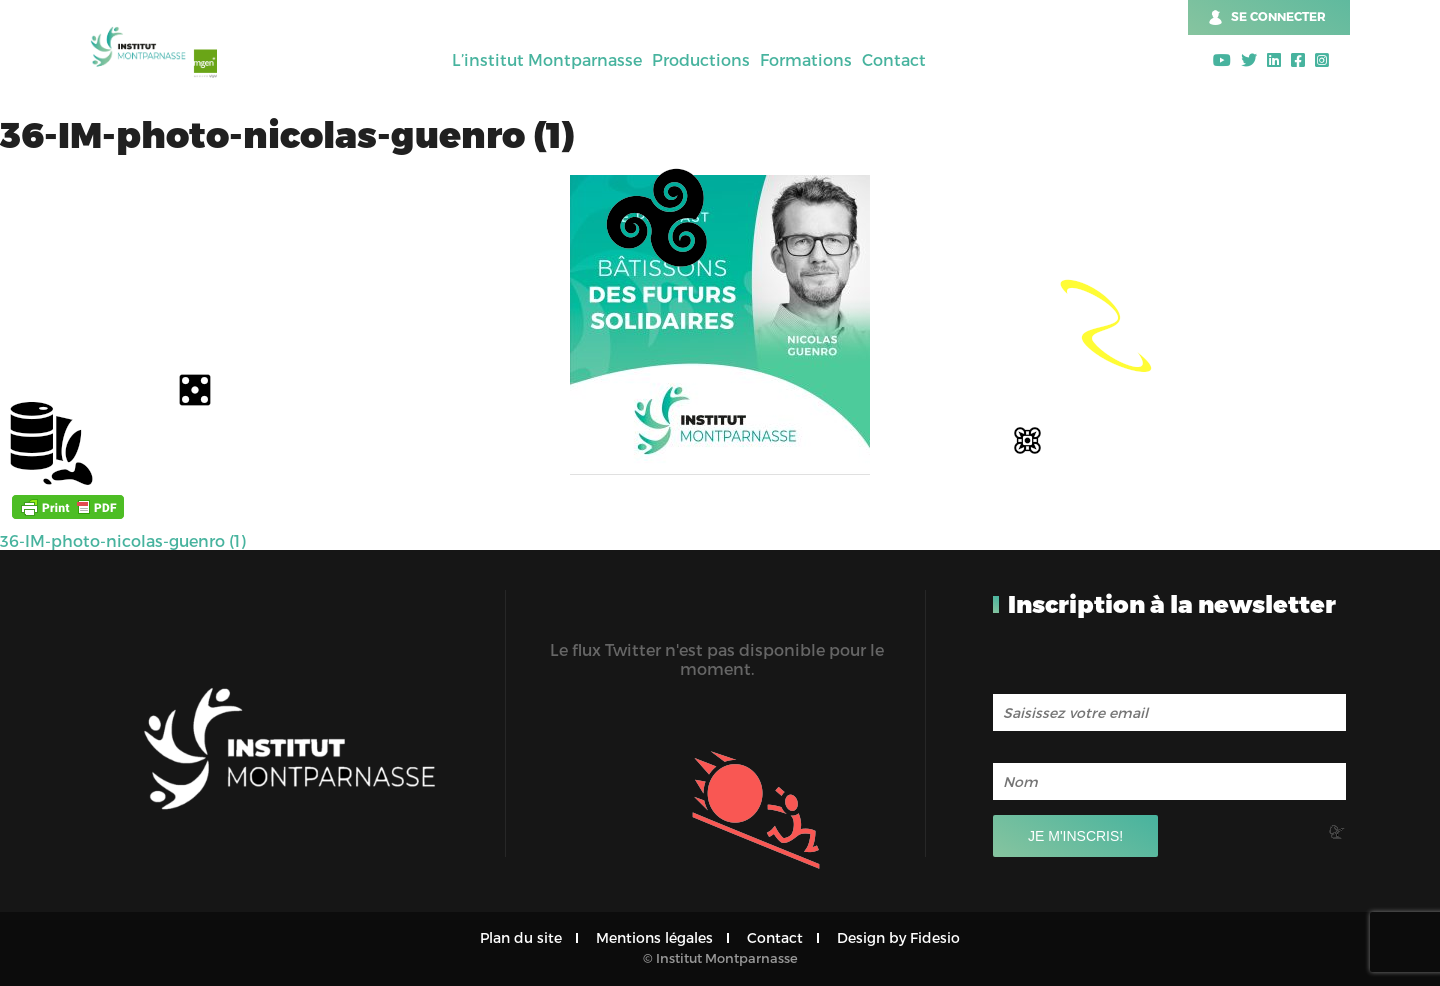 This screenshot has width=1440, height=986. Describe the element at coordinates (1027, 440) in the screenshot. I see `launch drone or quadcopter controls` at that location.